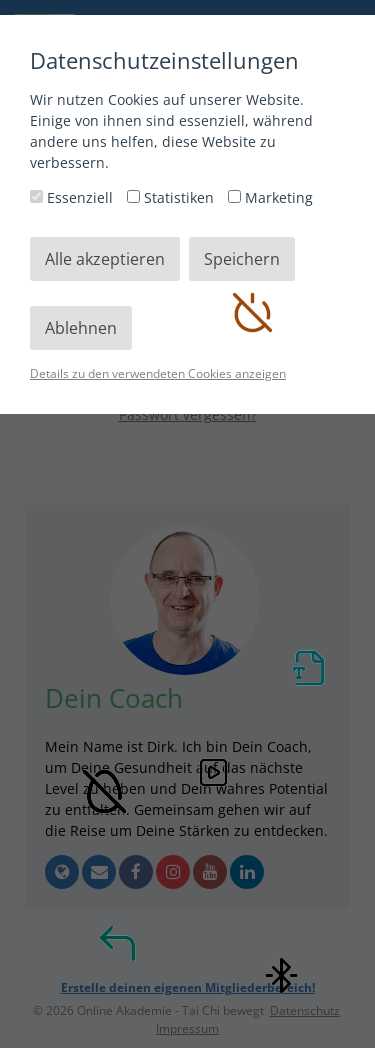  What do you see at coordinates (310, 668) in the screenshot?
I see `text or document file type` at bounding box center [310, 668].